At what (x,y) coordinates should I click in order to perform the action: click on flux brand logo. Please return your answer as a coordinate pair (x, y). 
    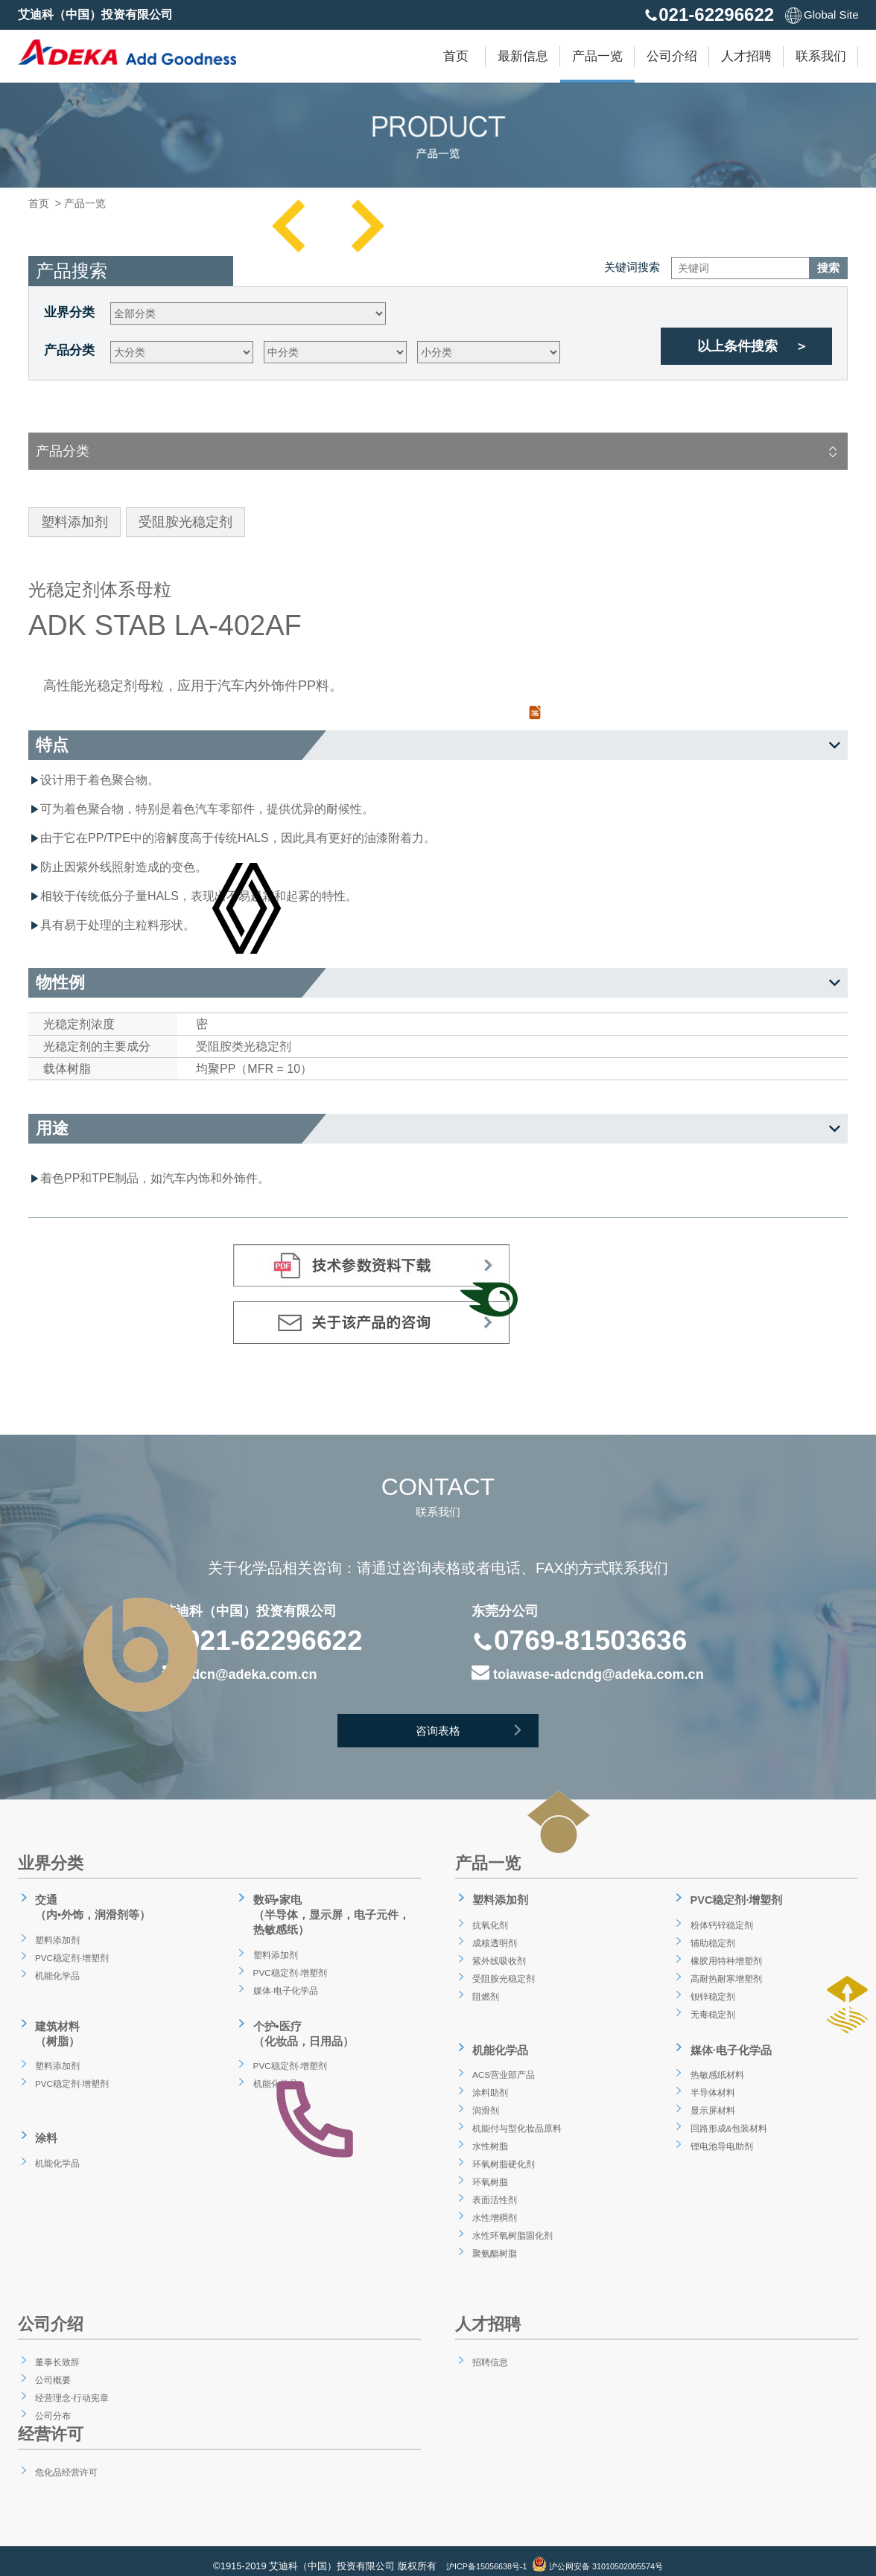
    Looking at the image, I should click on (847, 2004).